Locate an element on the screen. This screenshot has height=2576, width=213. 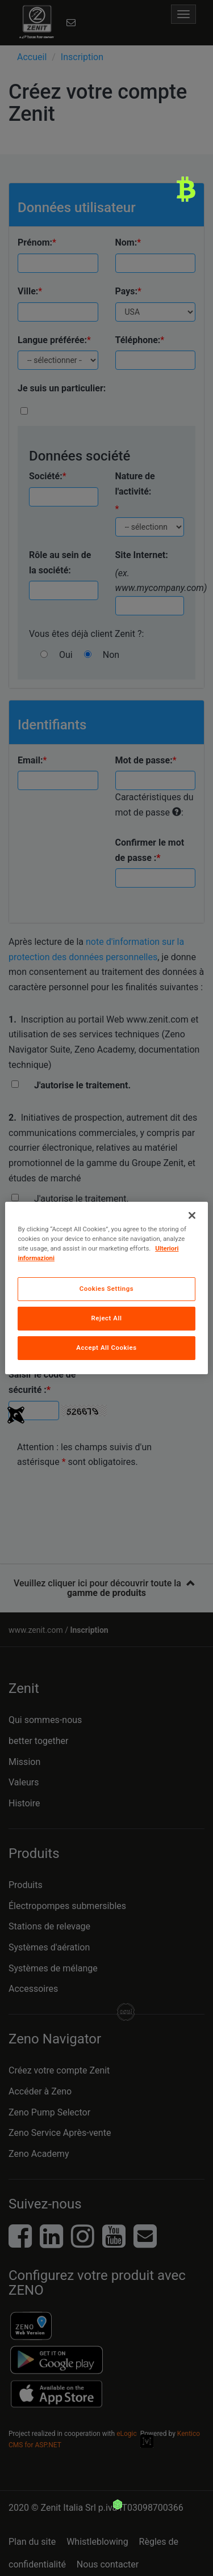
dbt (data build tool) logo is located at coordinates (16, 1415).